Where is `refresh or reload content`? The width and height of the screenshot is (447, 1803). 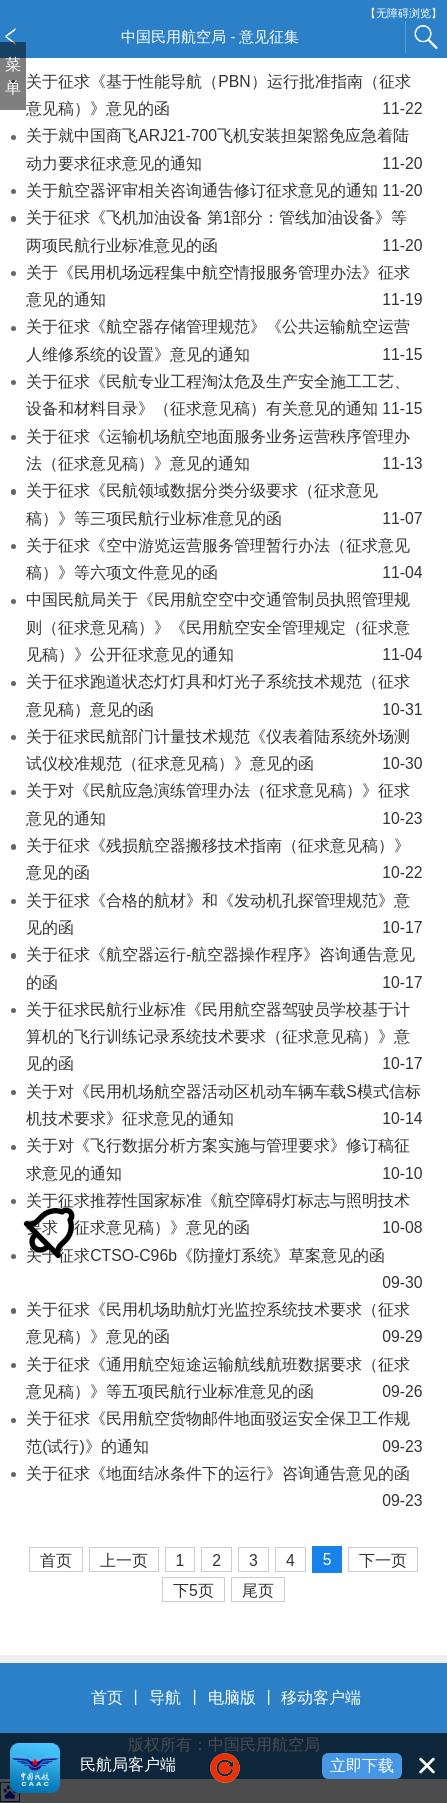
refresh or reload content is located at coordinates (225, 1768).